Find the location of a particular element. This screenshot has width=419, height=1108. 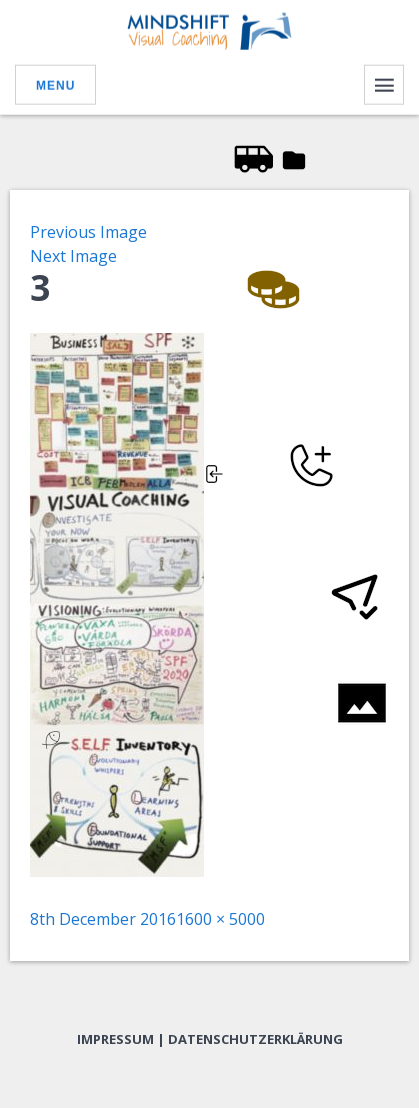

location successfully shared is located at coordinates (355, 597).